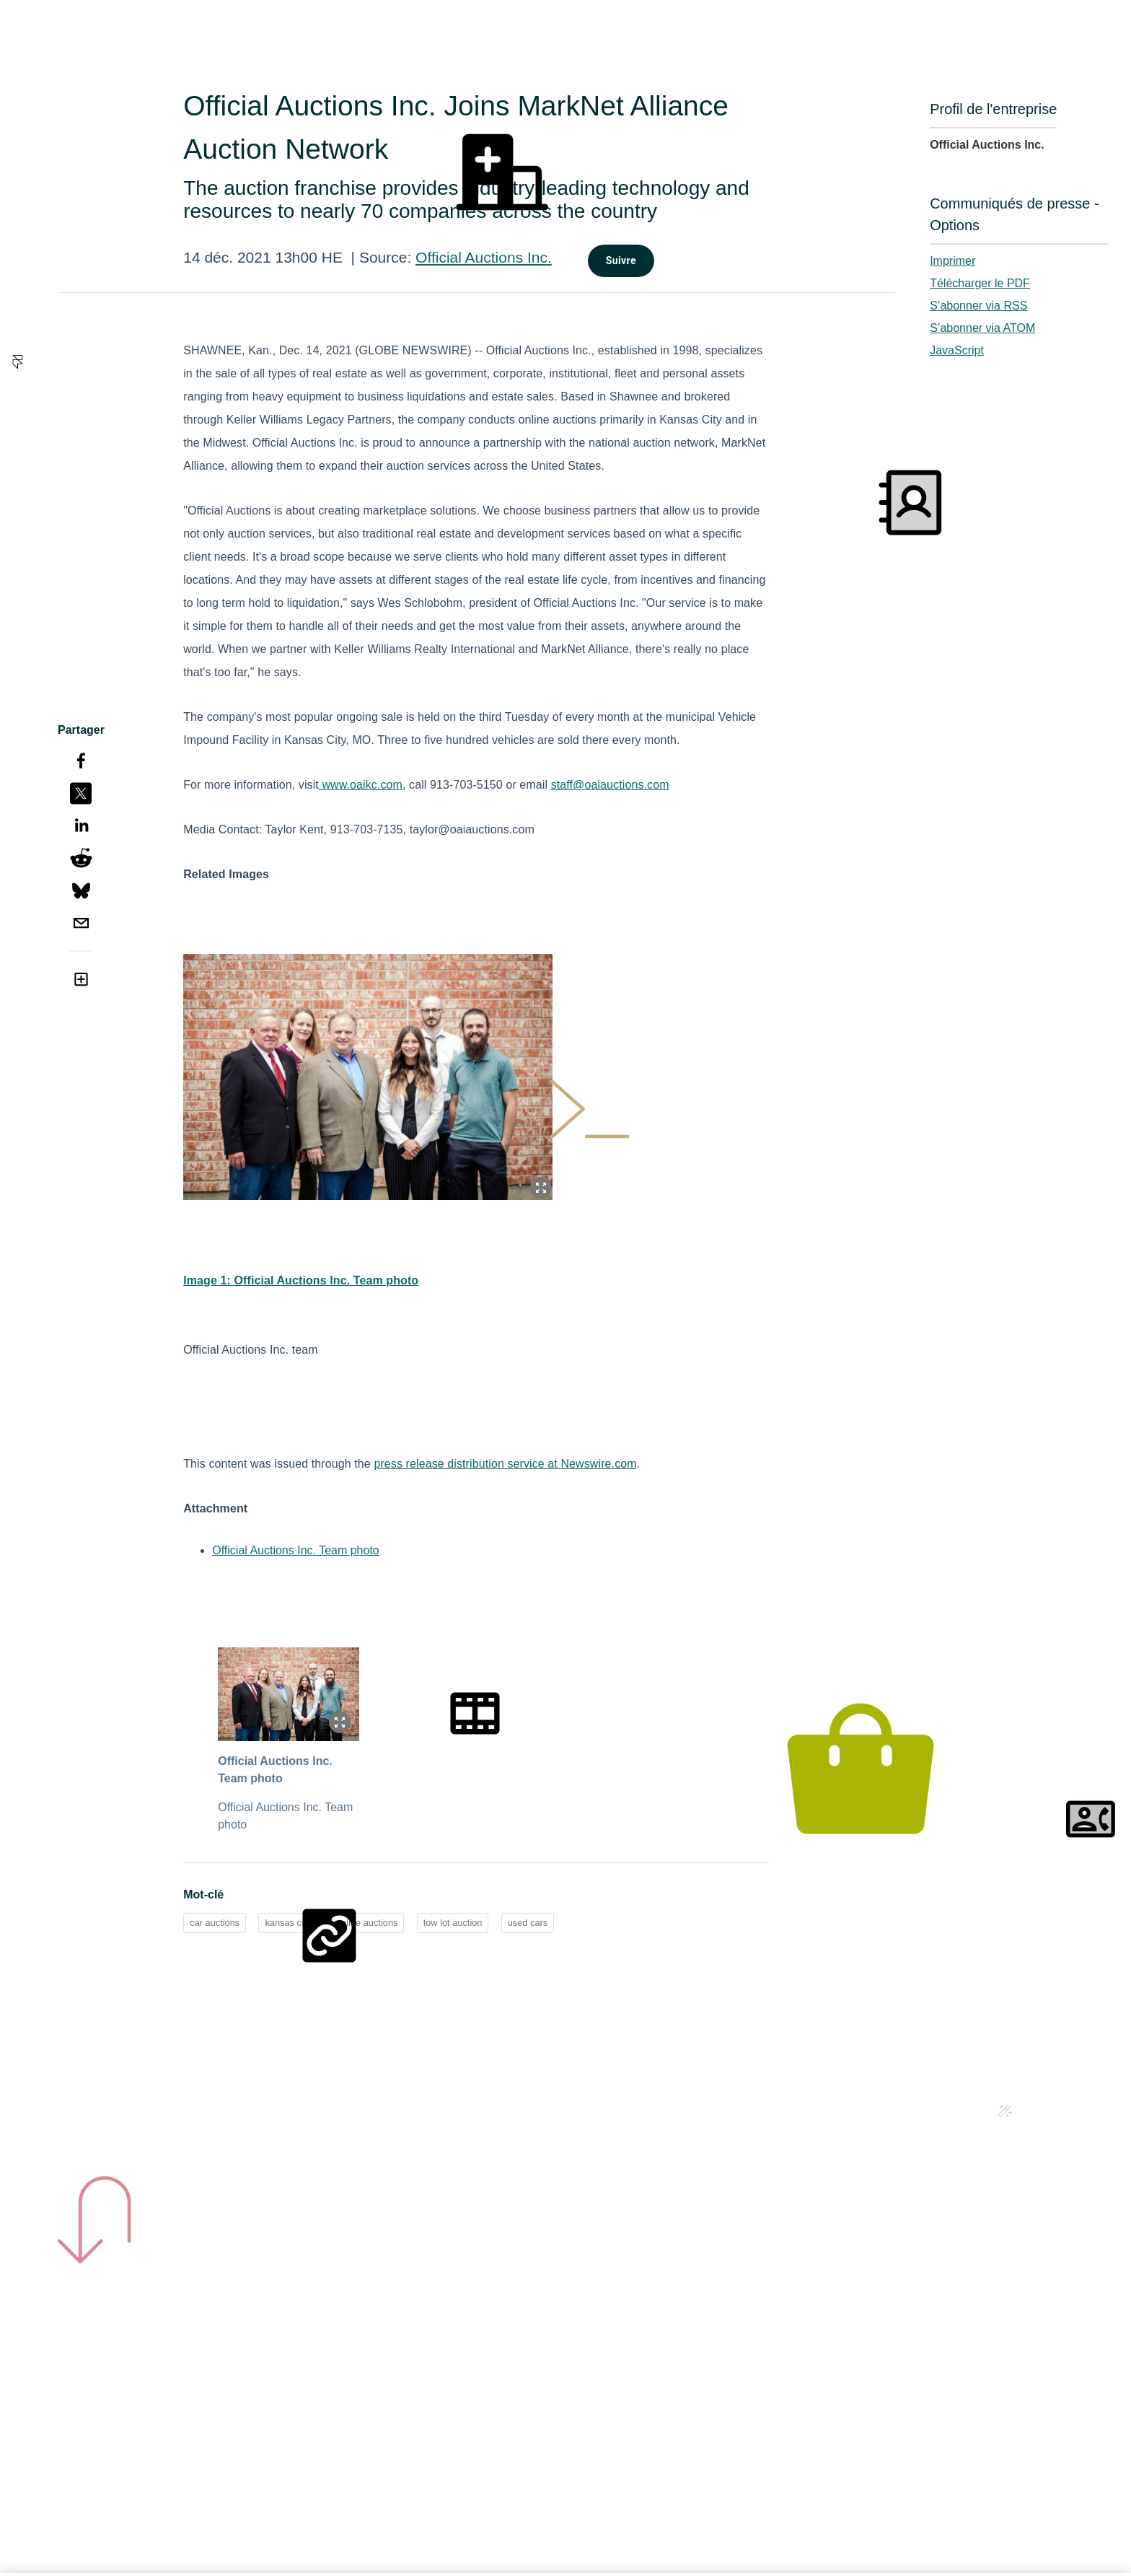  What do you see at coordinates (911, 502) in the screenshot?
I see `open your contacts list` at bounding box center [911, 502].